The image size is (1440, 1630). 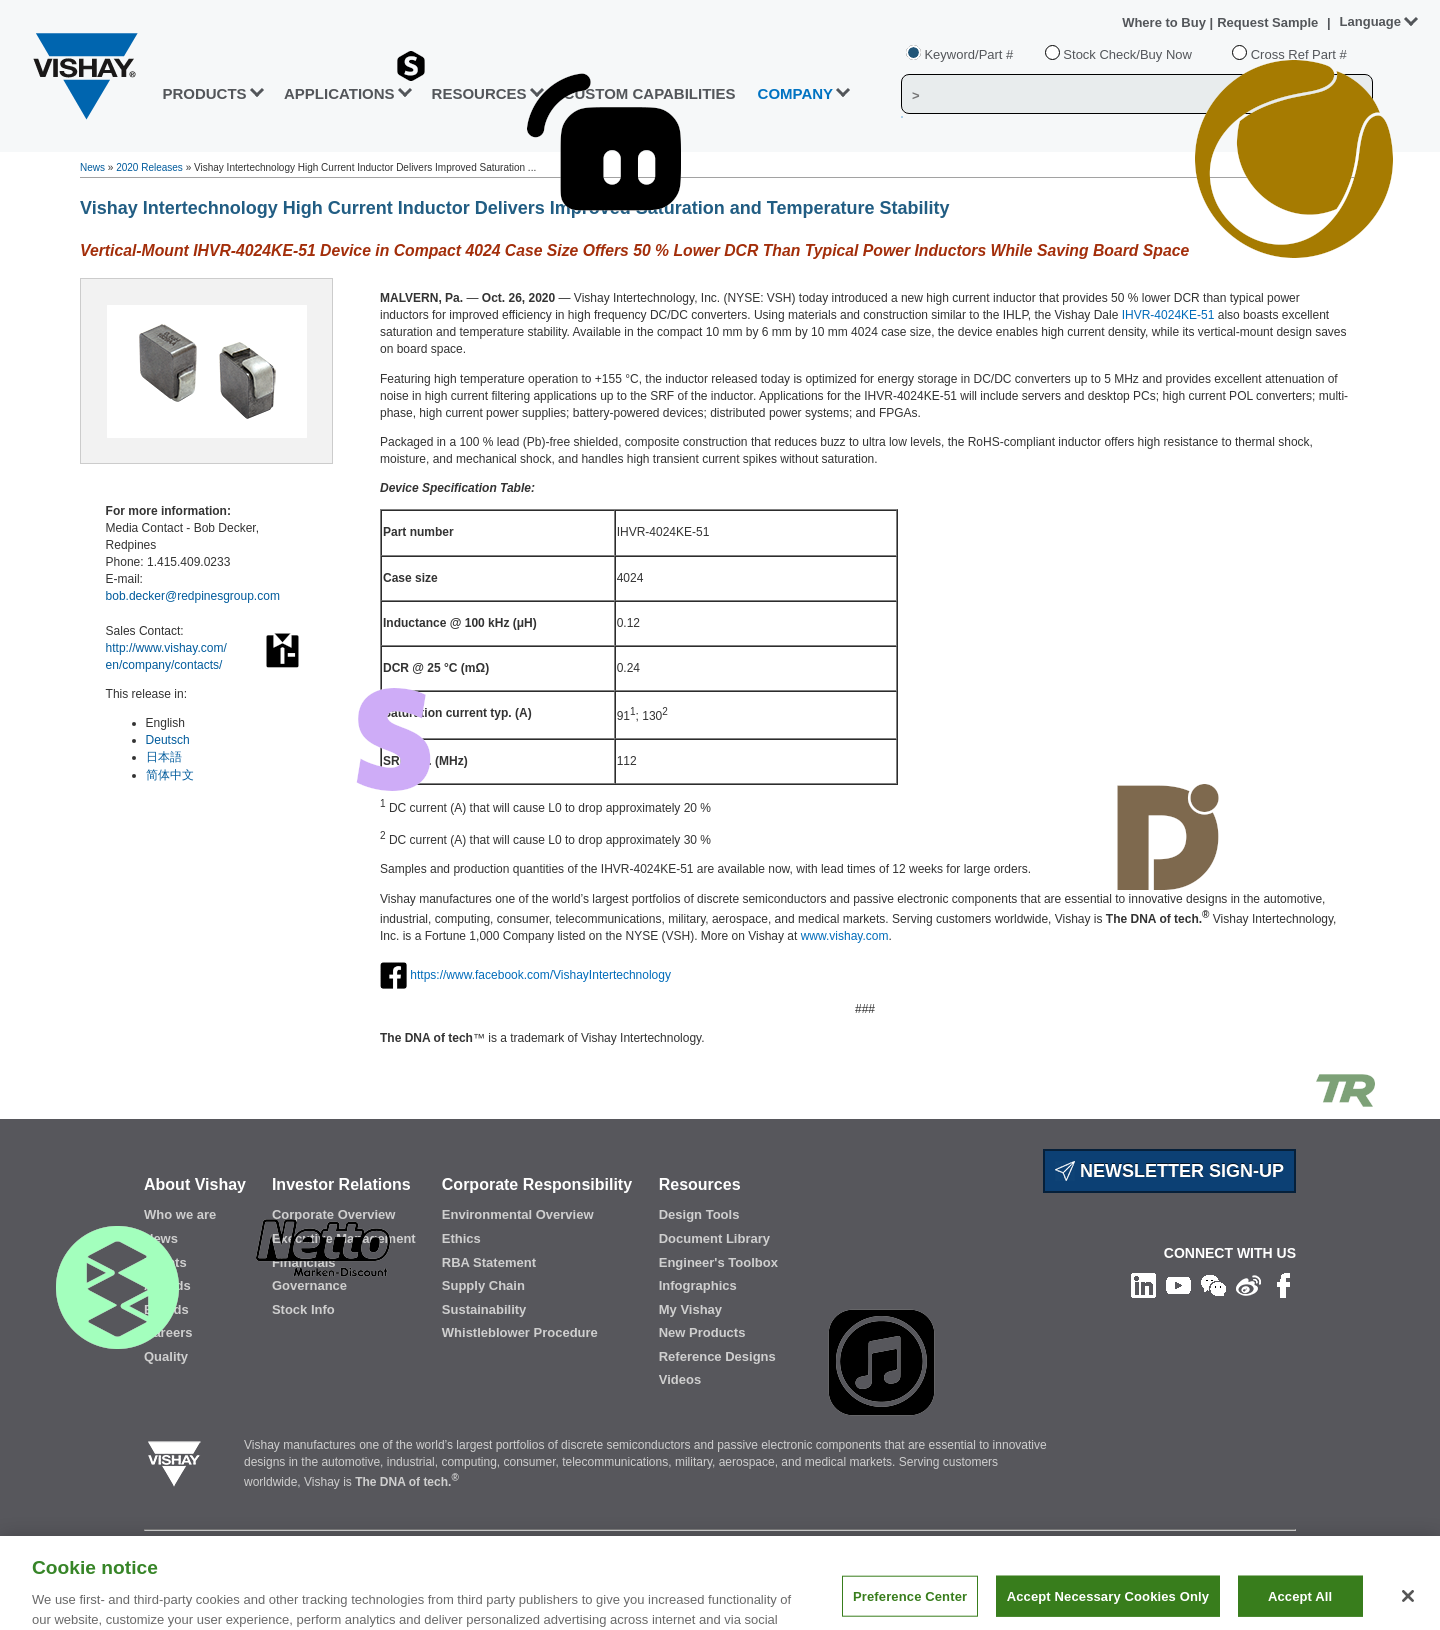 What do you see at coordinates (323, 1248) in the screenshot?
I see `open the Netto Marken-Discount app` at bounding box center [323, 1248].